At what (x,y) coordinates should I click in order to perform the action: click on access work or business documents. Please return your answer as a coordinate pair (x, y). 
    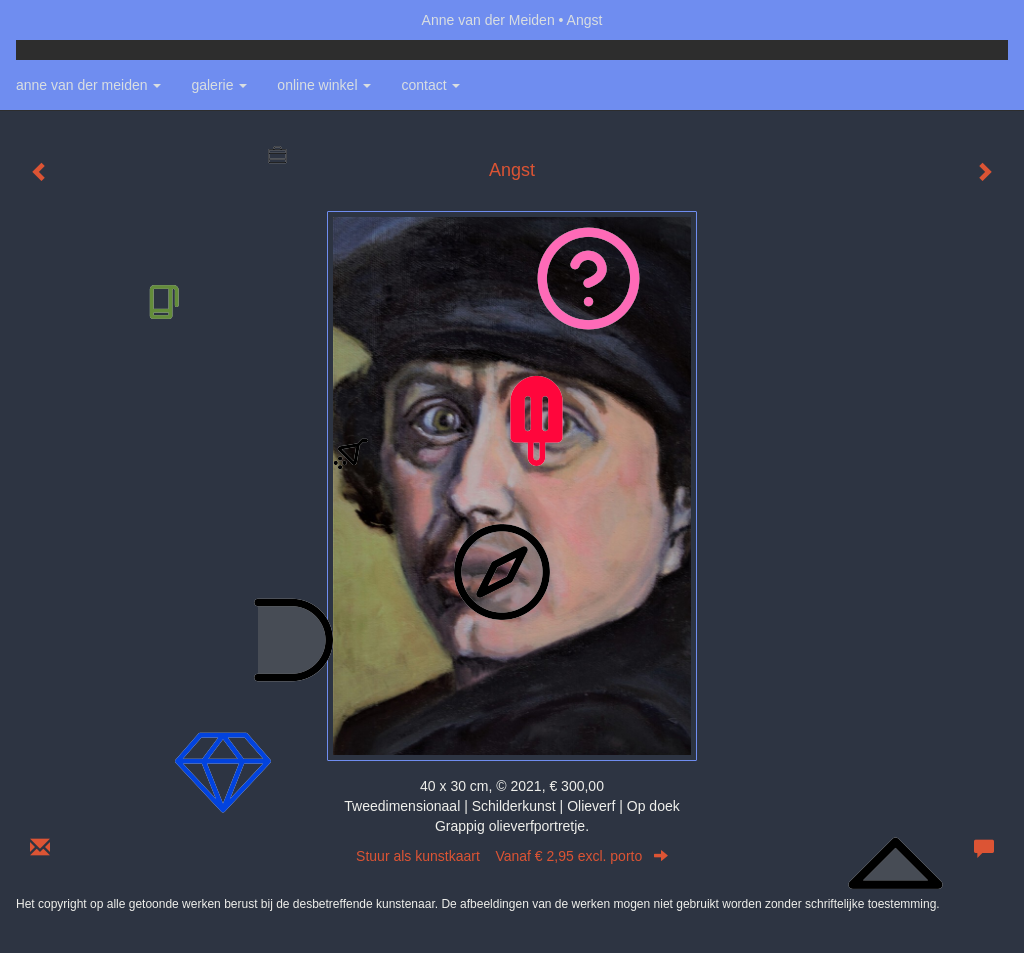
    Looking at the image, I should click on (277, 155).